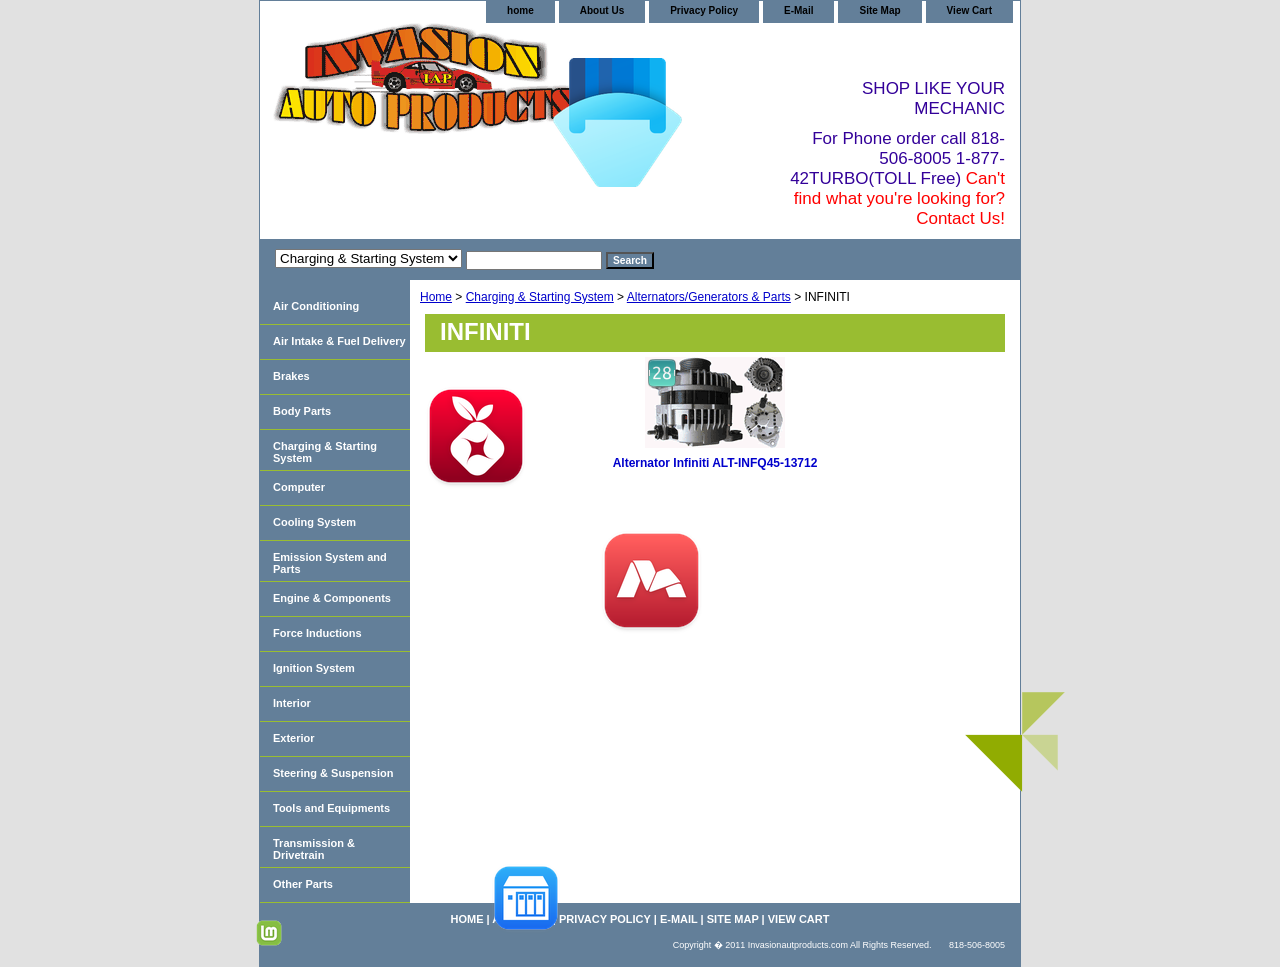  What do you see at coordinates (617, 122) in the screenshot?
I see `open the warehouse app for managing software packages` at bounding box center [617, 122].